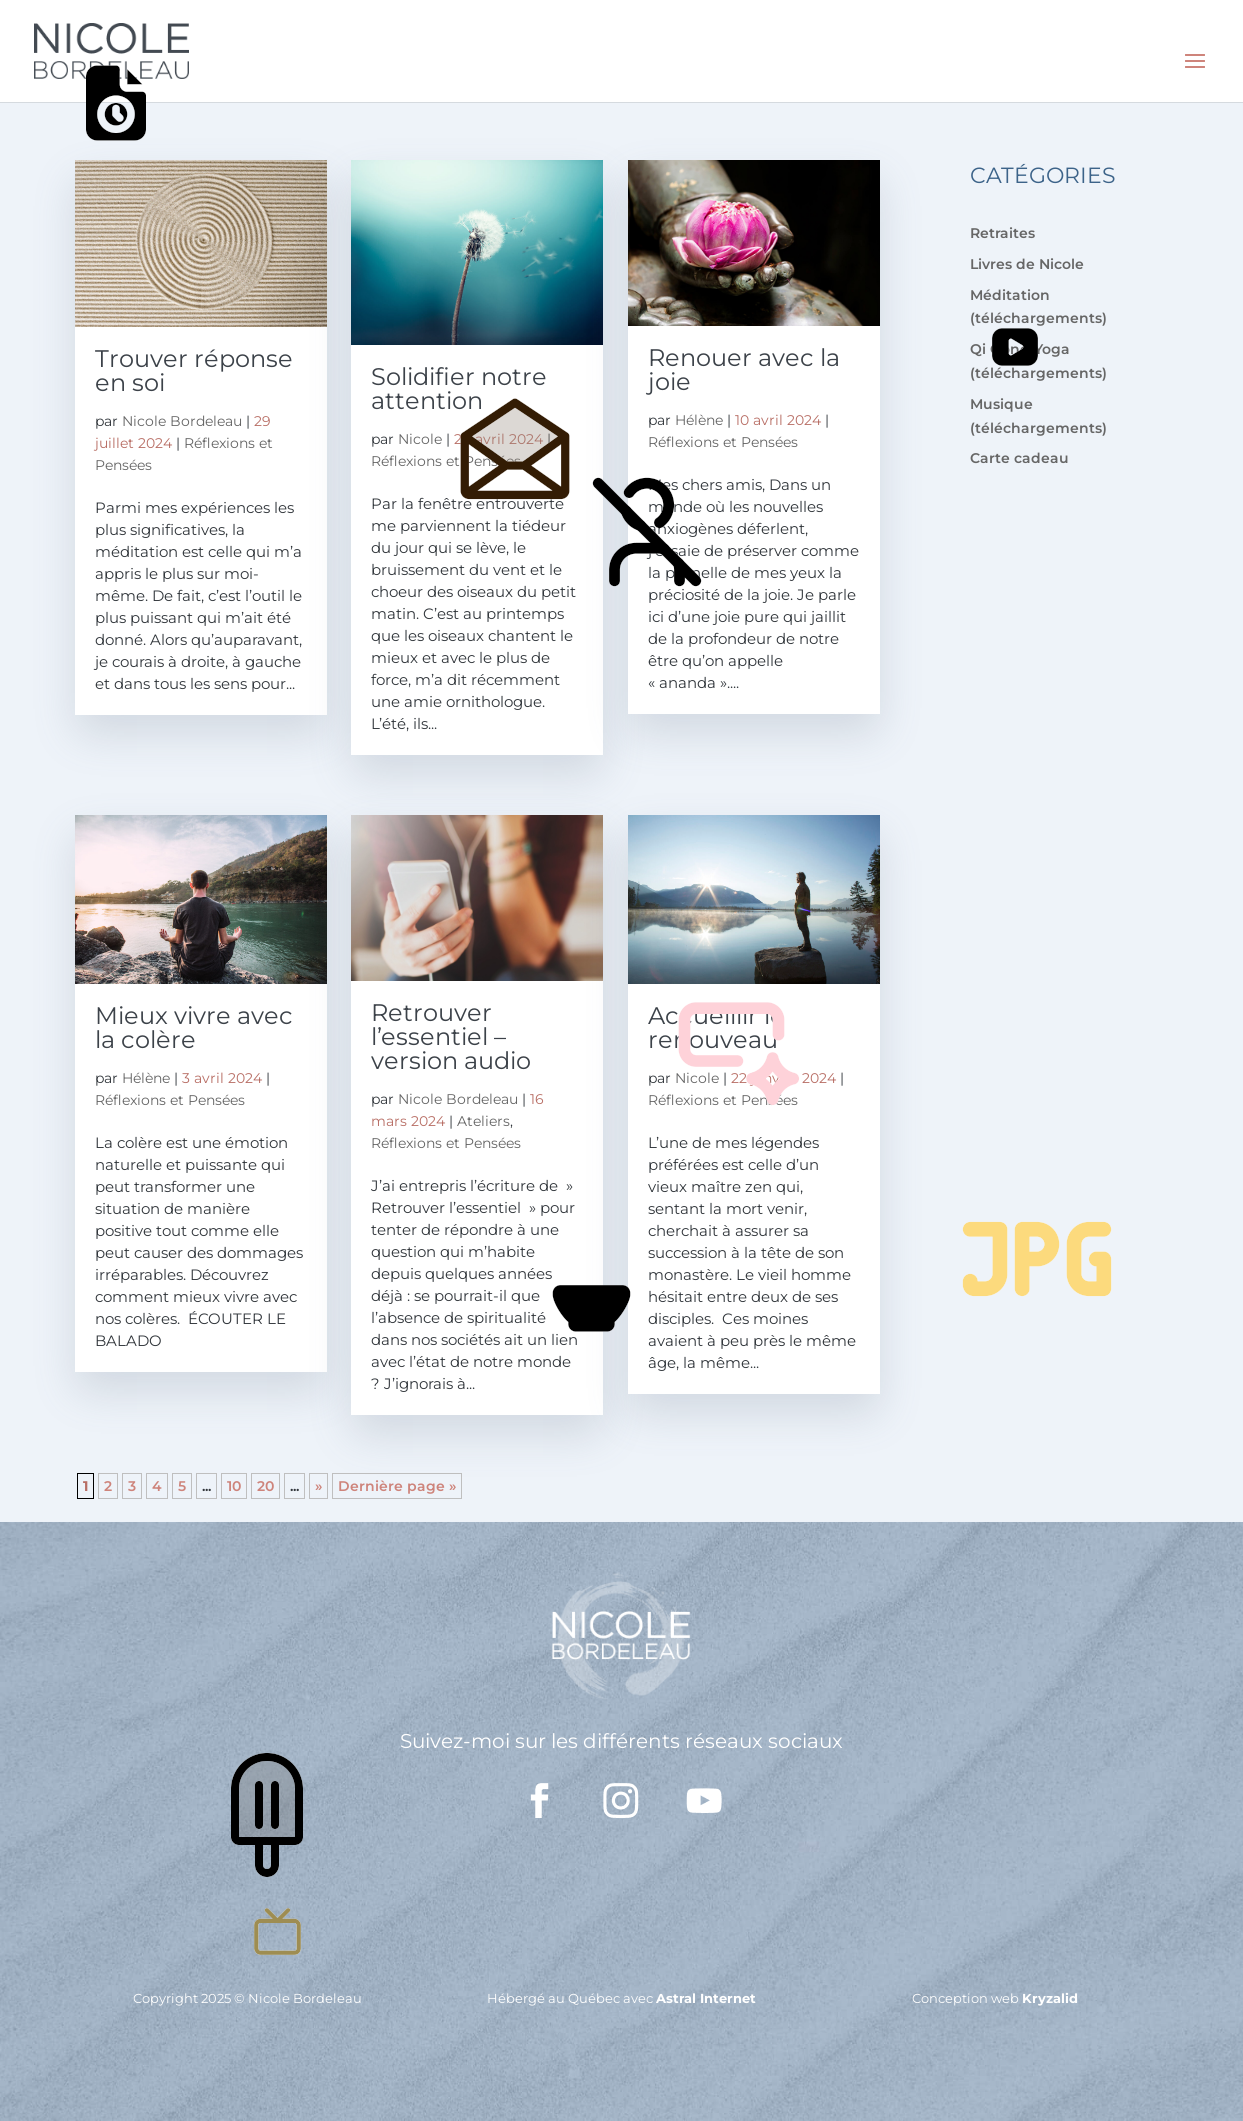 The width and height of the screenshot is (1243, 2121). Describe the element at coordinates (1015, 347) in the screenshot. I see `open YouTube` at that location.